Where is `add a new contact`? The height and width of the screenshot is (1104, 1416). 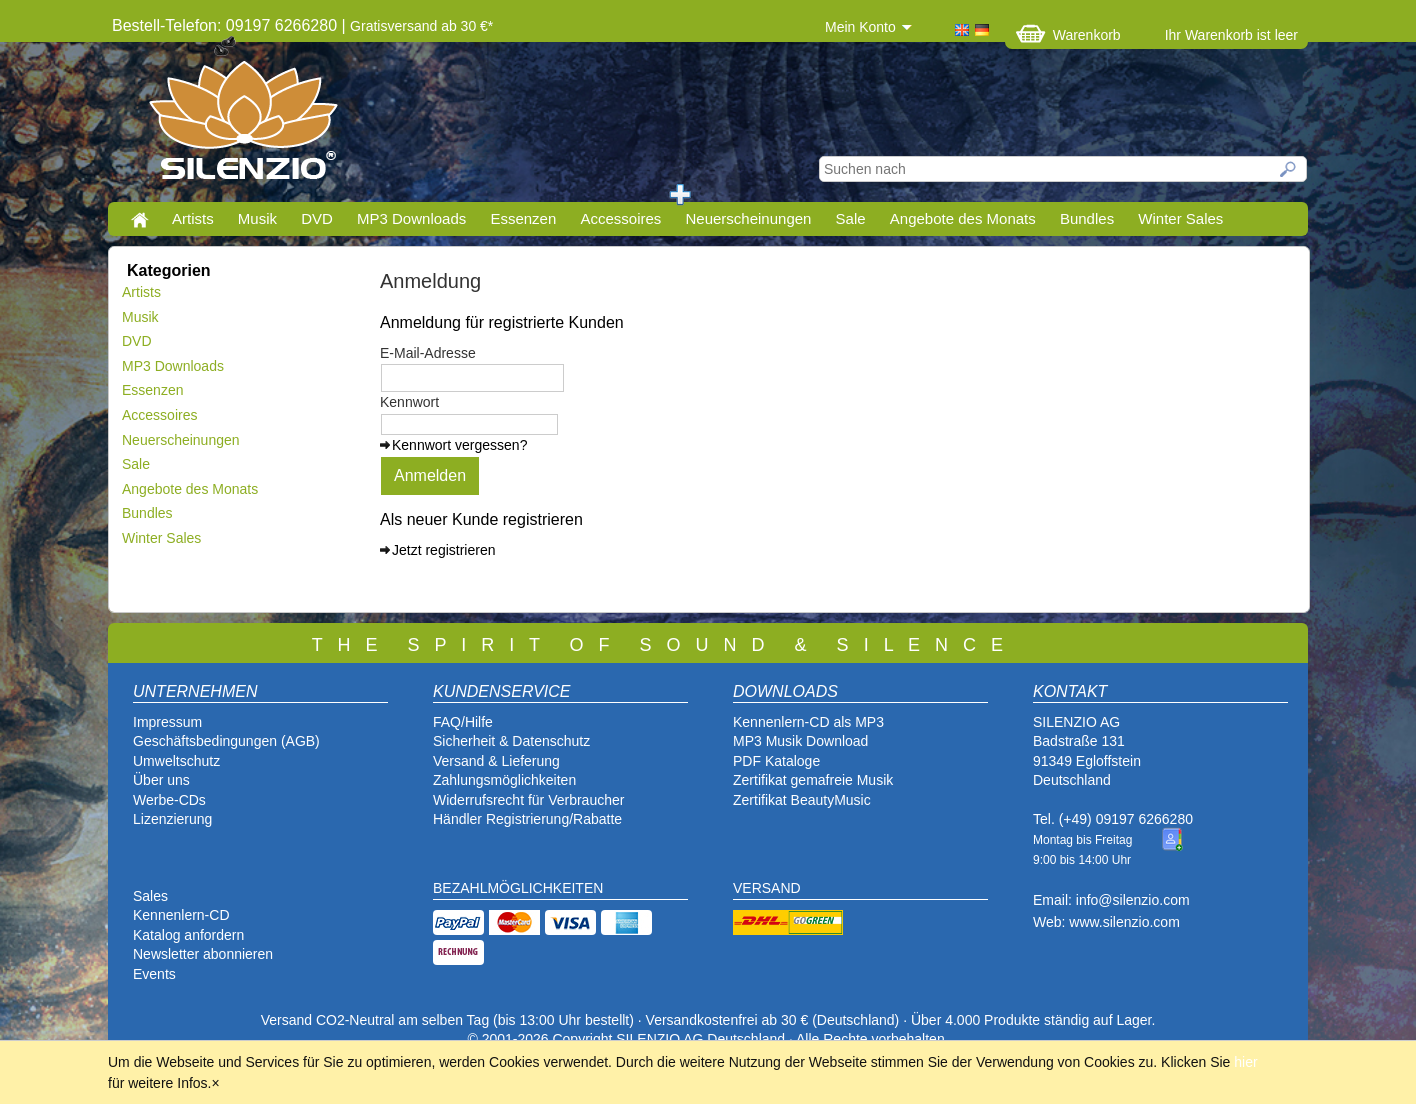 add a new contact is located at coordinates (1172, 839).